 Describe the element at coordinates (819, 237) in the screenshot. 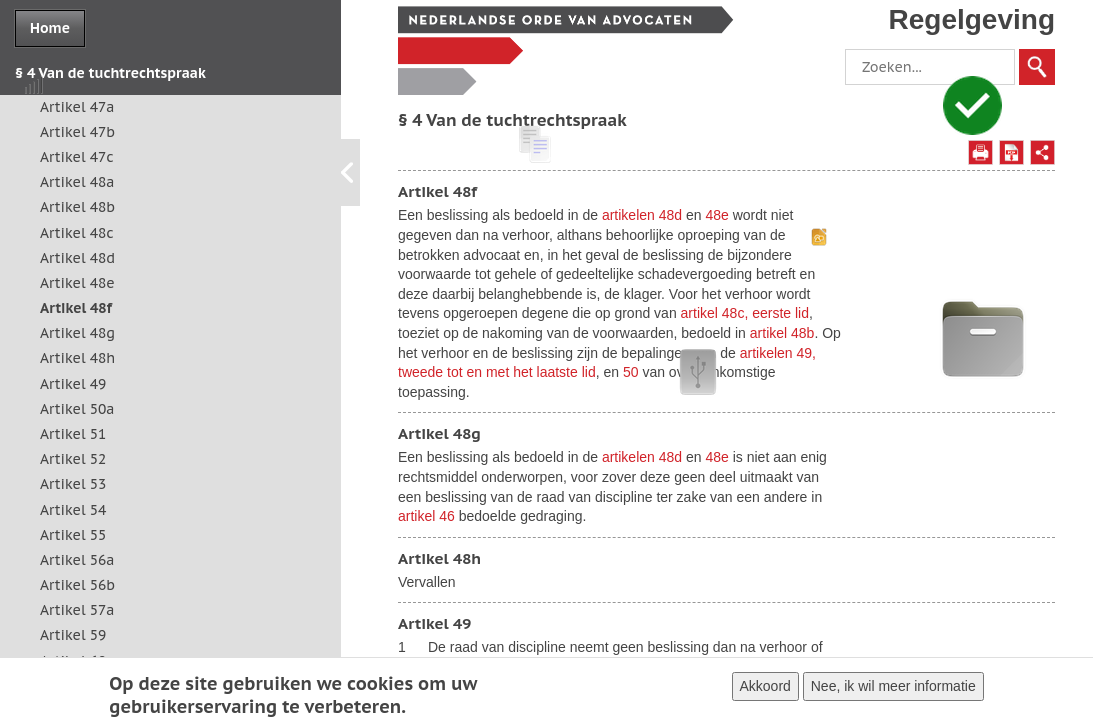

I see `open libreoffice draw application` at that location.